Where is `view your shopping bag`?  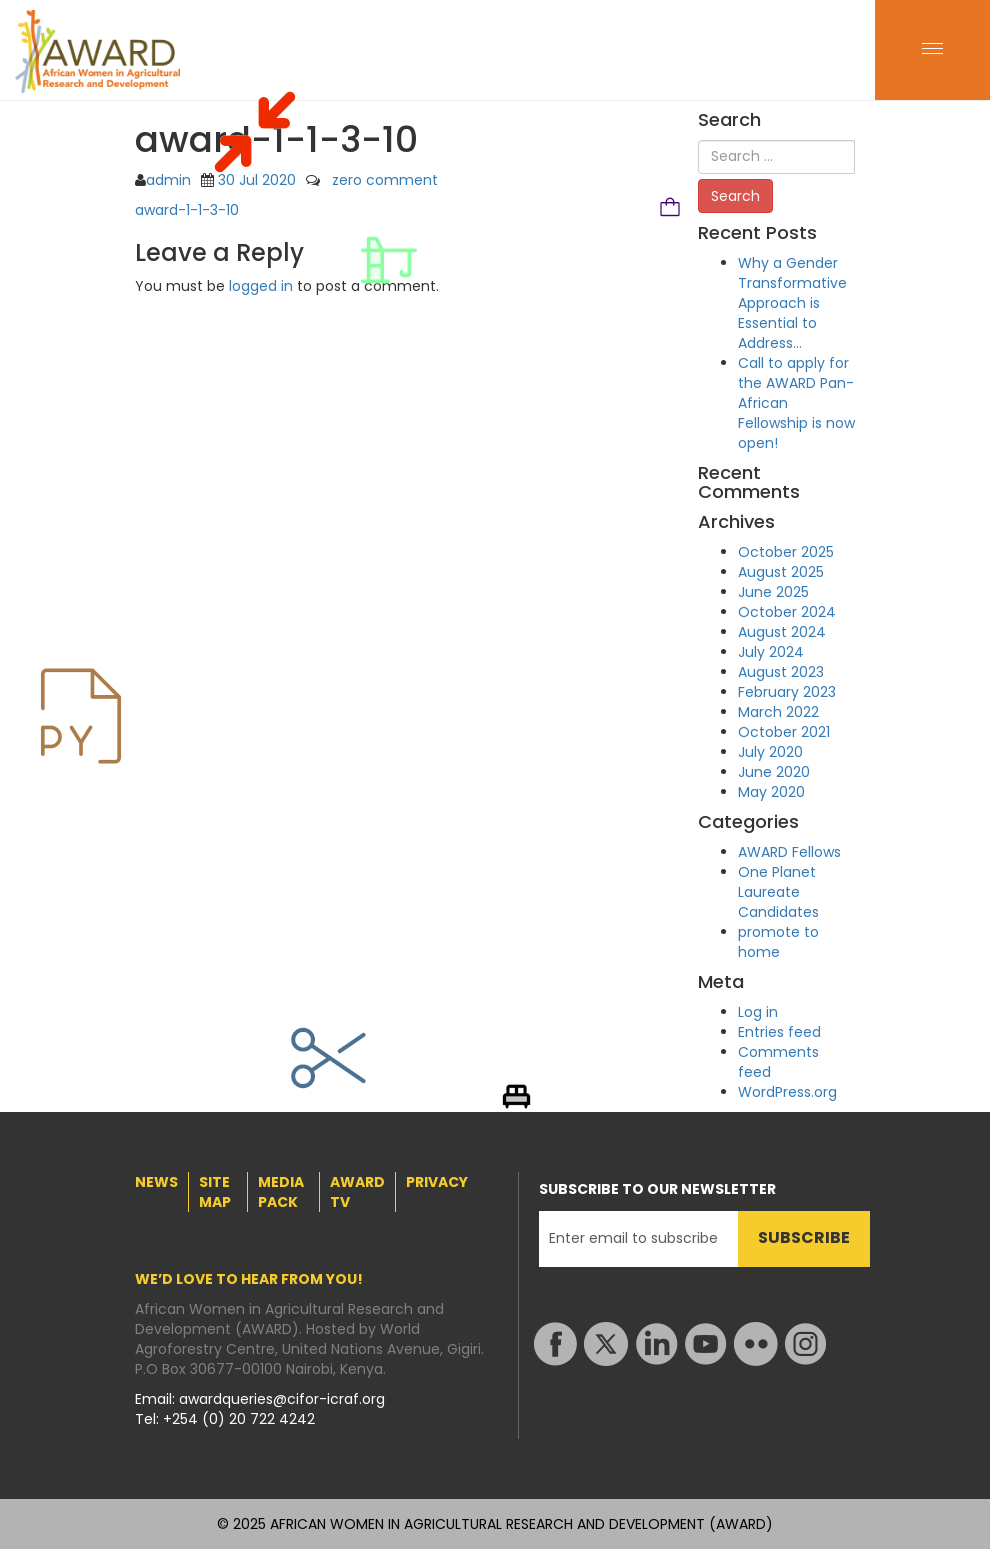
view your shopping bag is located at coordinates (670, 208).